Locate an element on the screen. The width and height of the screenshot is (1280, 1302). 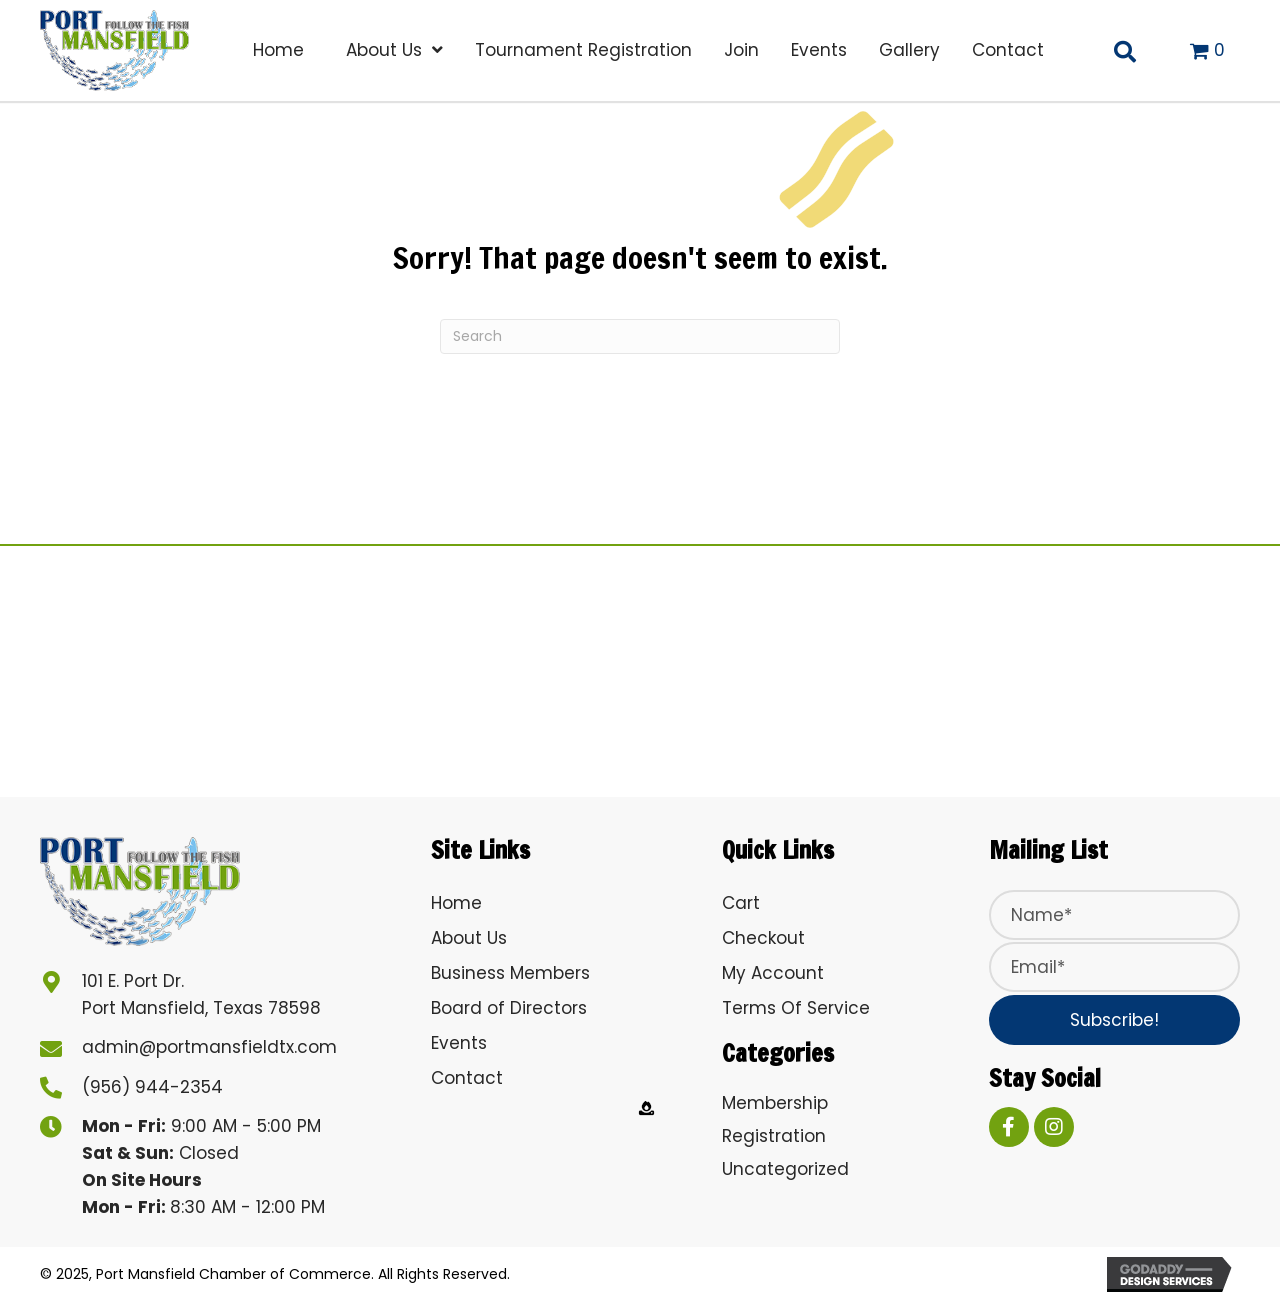
access stove or cooking settings is located at coordinates (646, 1108).